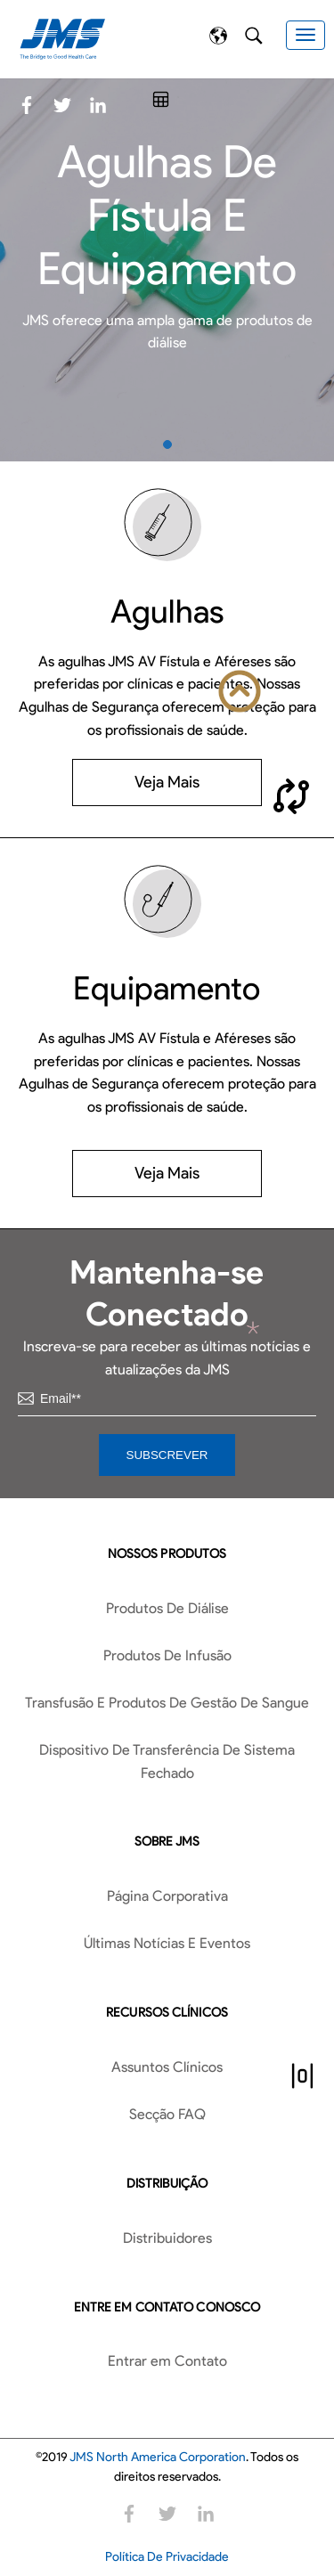 The height and width of the screenshot is (2576, 334). What do you see at coordinates (302, 2075) in the screenshot?
I see `distribute objects with equal spacing horizontally` at bounding box center [302, 2075].